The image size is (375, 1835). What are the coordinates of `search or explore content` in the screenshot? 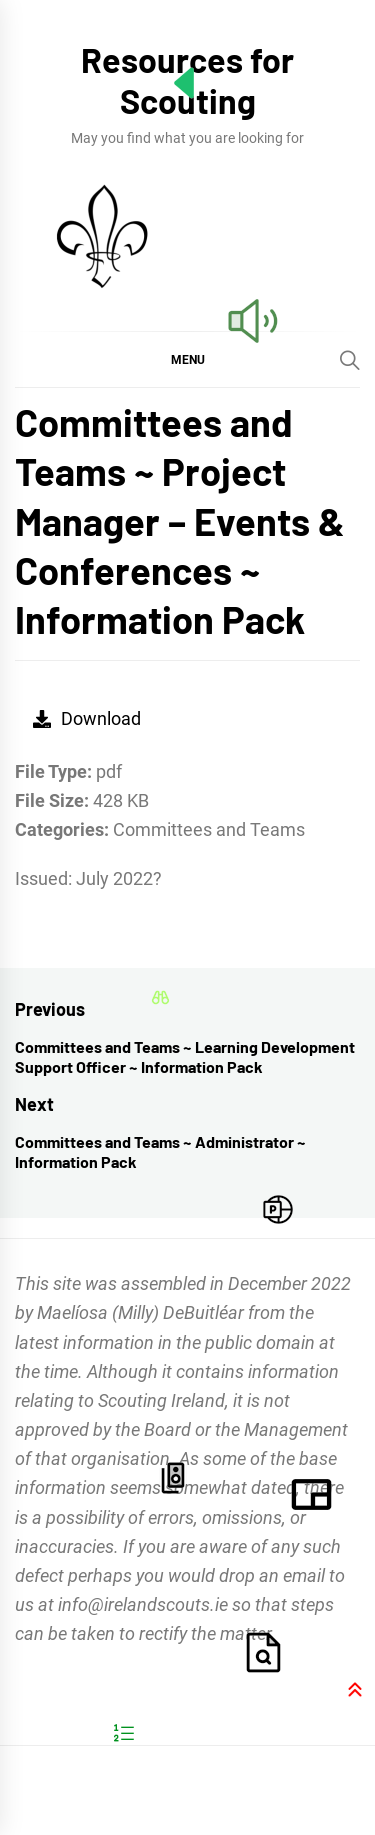 It's located at (160, 997).